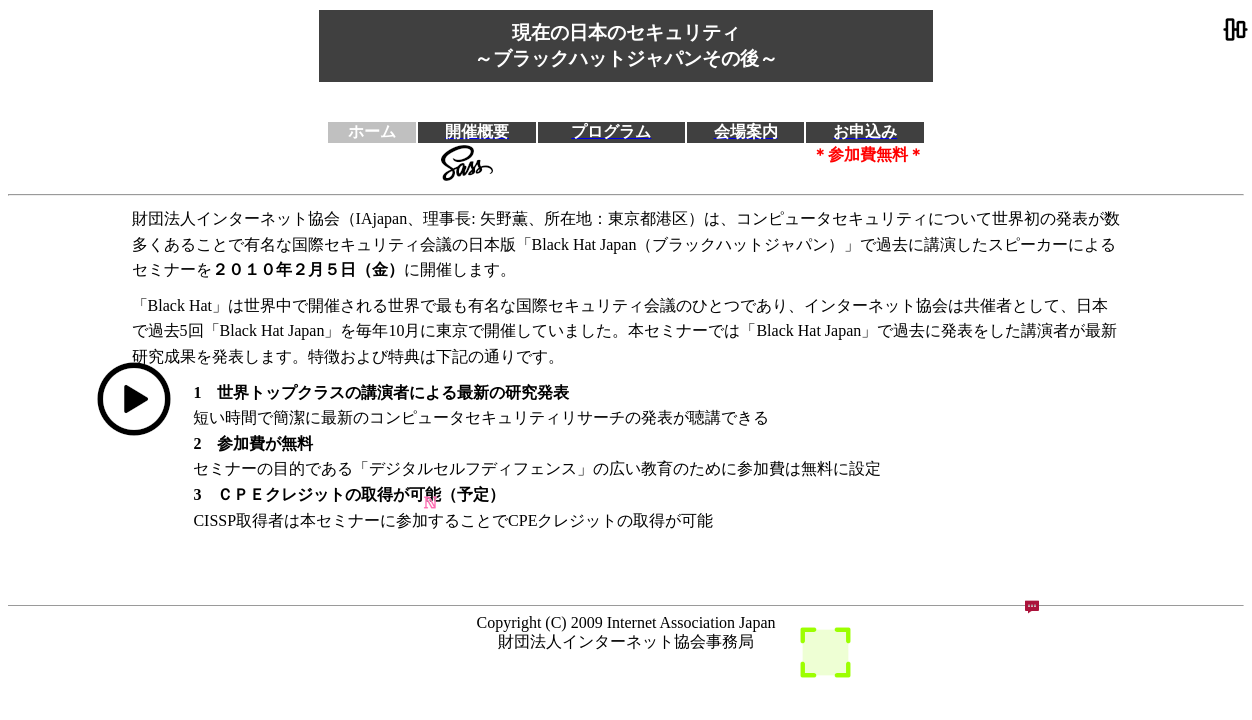 This screenshot has height=720, width=1252. Describe the element at coordinates (430, 502) in the screenshot. I see `open the Notion app` at that location.